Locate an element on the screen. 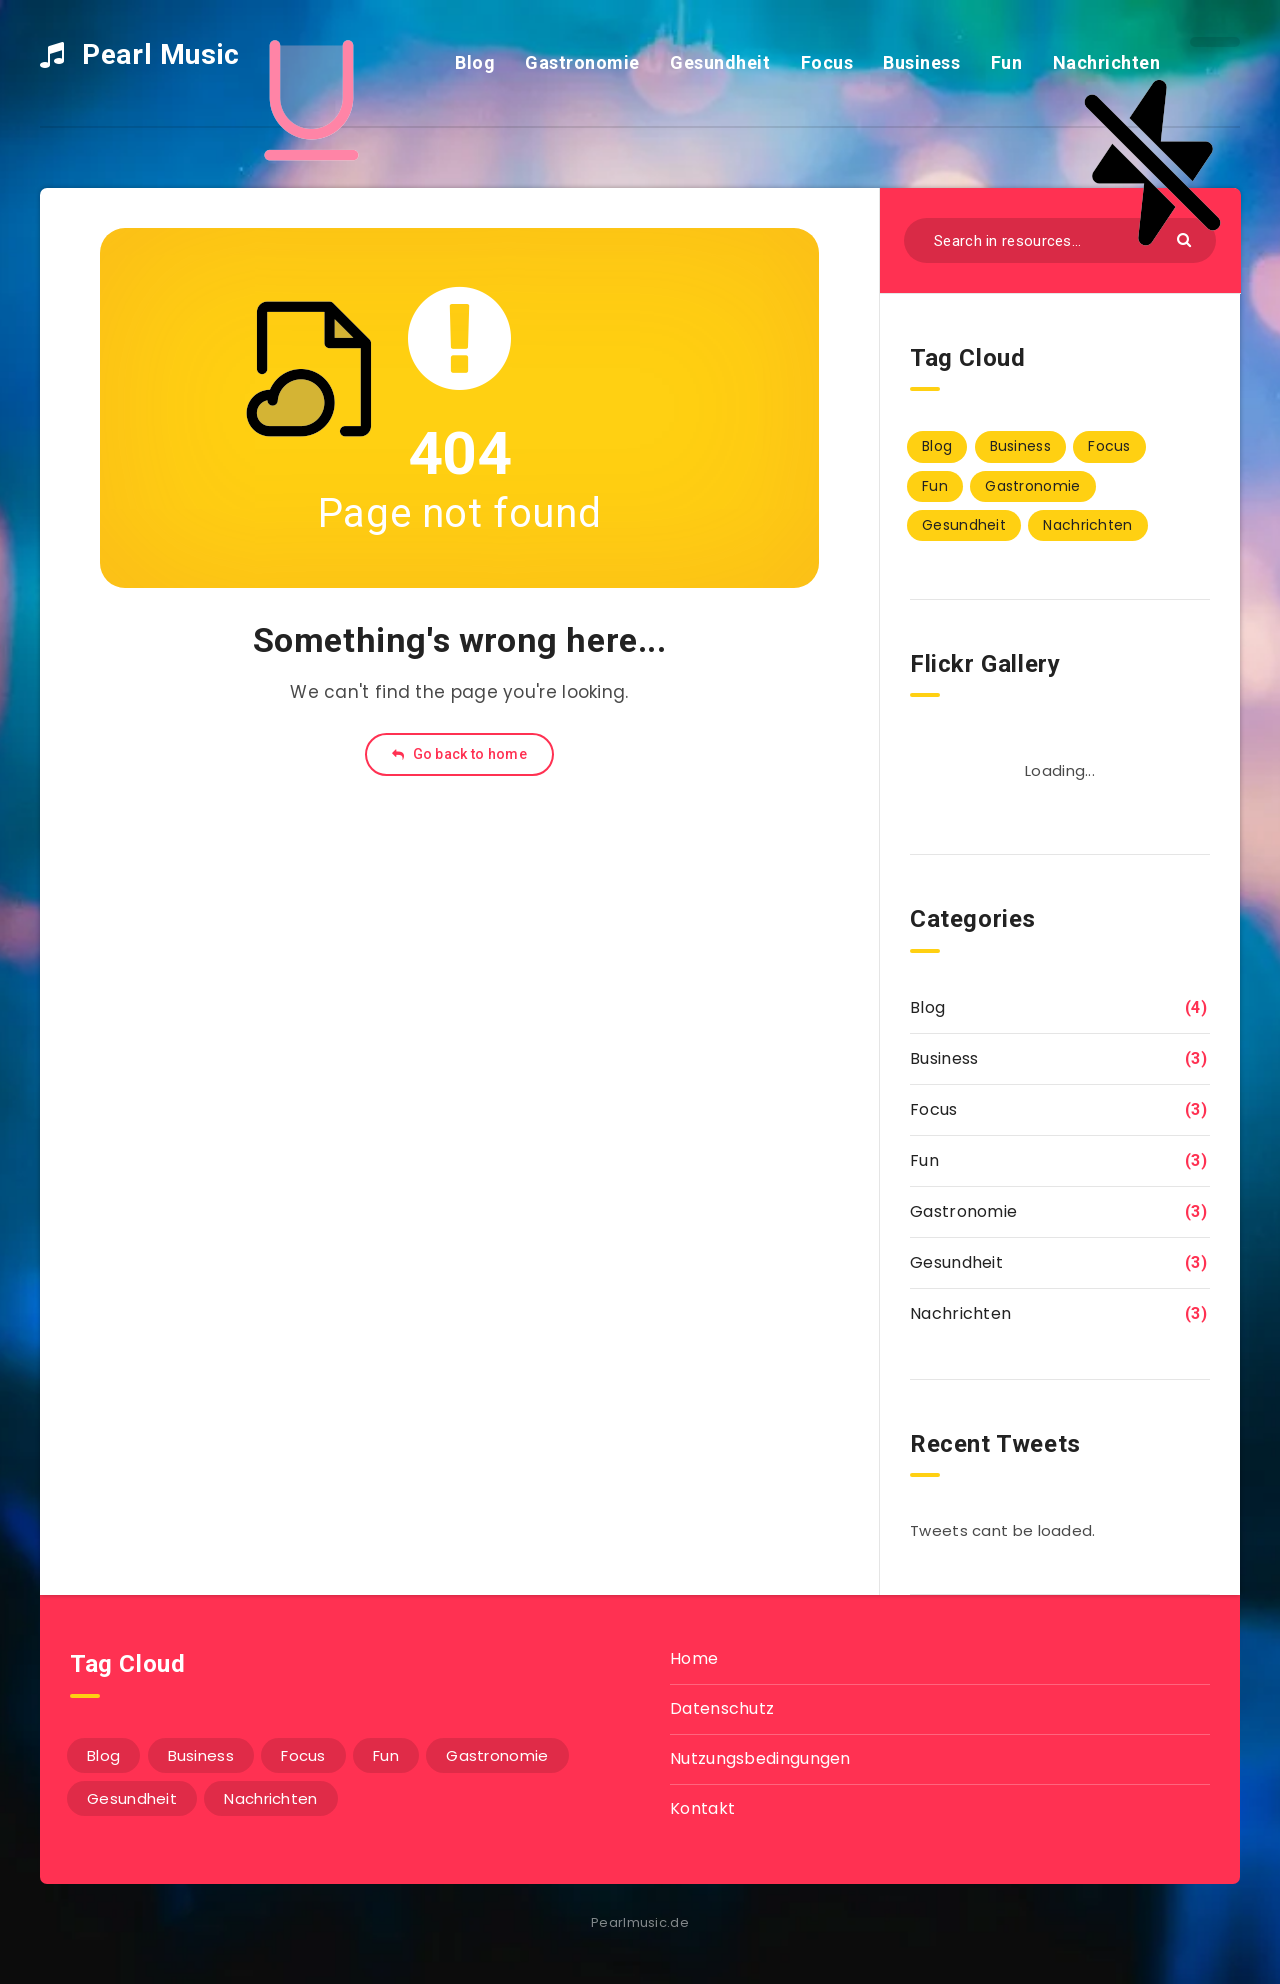  disable camera flash is located at coordinates (1152, 162).